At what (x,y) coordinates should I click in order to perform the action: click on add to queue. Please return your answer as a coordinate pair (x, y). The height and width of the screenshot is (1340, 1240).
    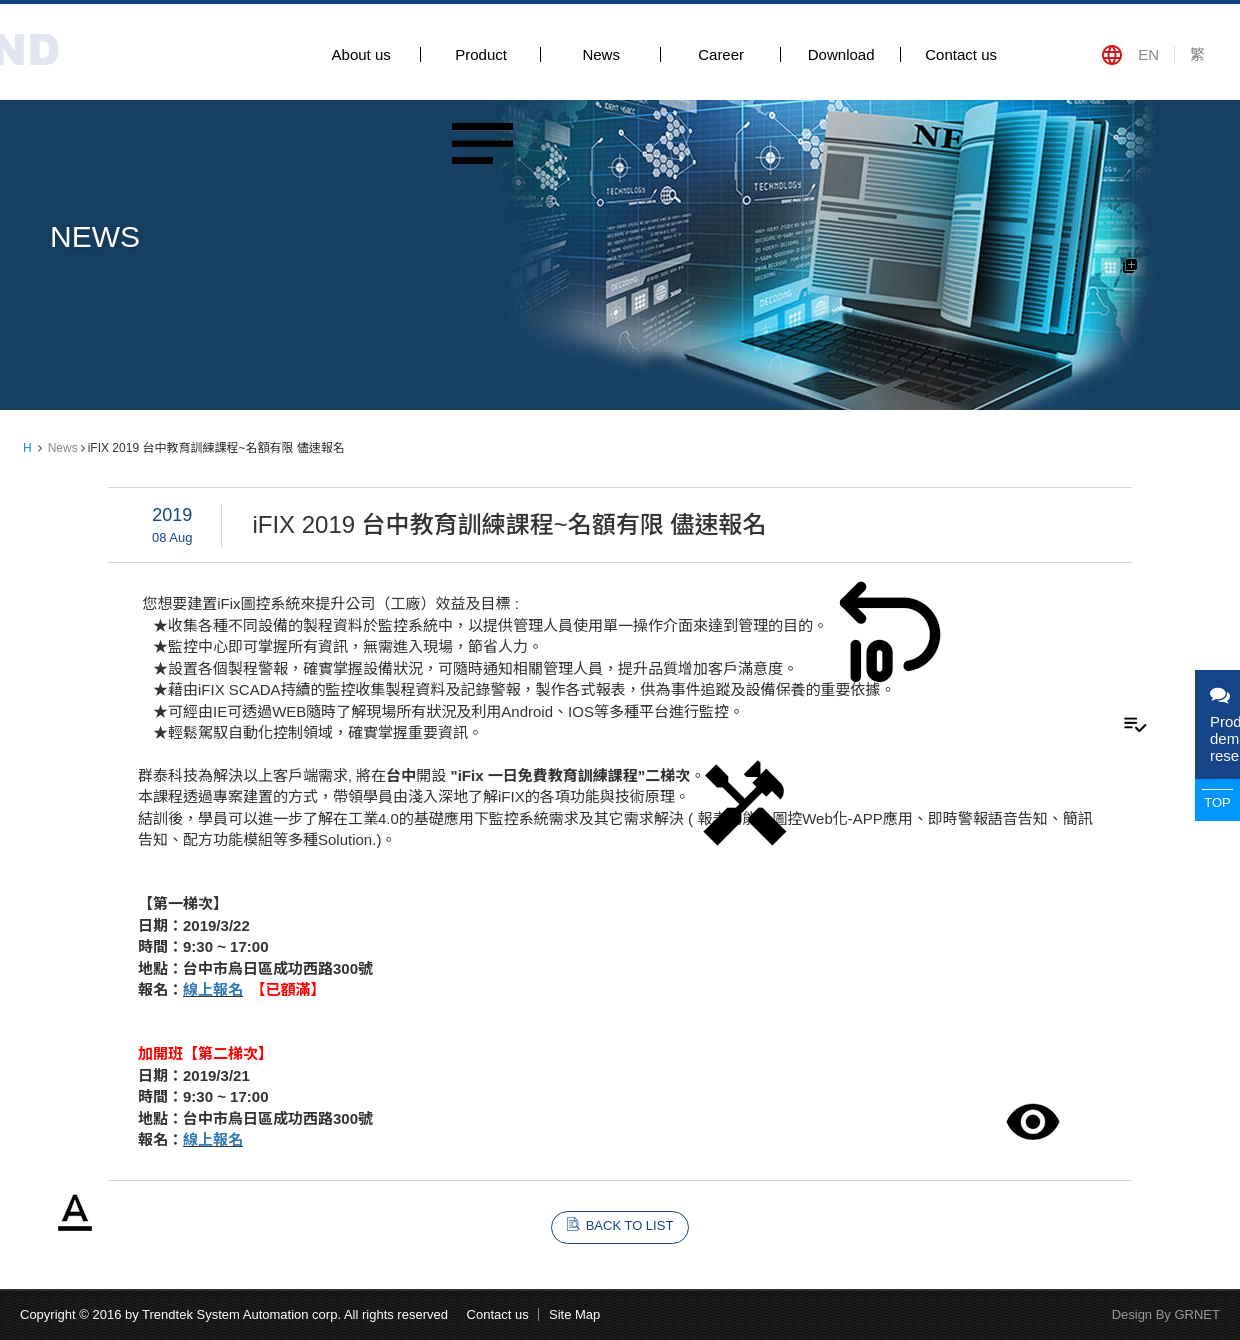
    Looking at the image, I should click on (1130, 266).